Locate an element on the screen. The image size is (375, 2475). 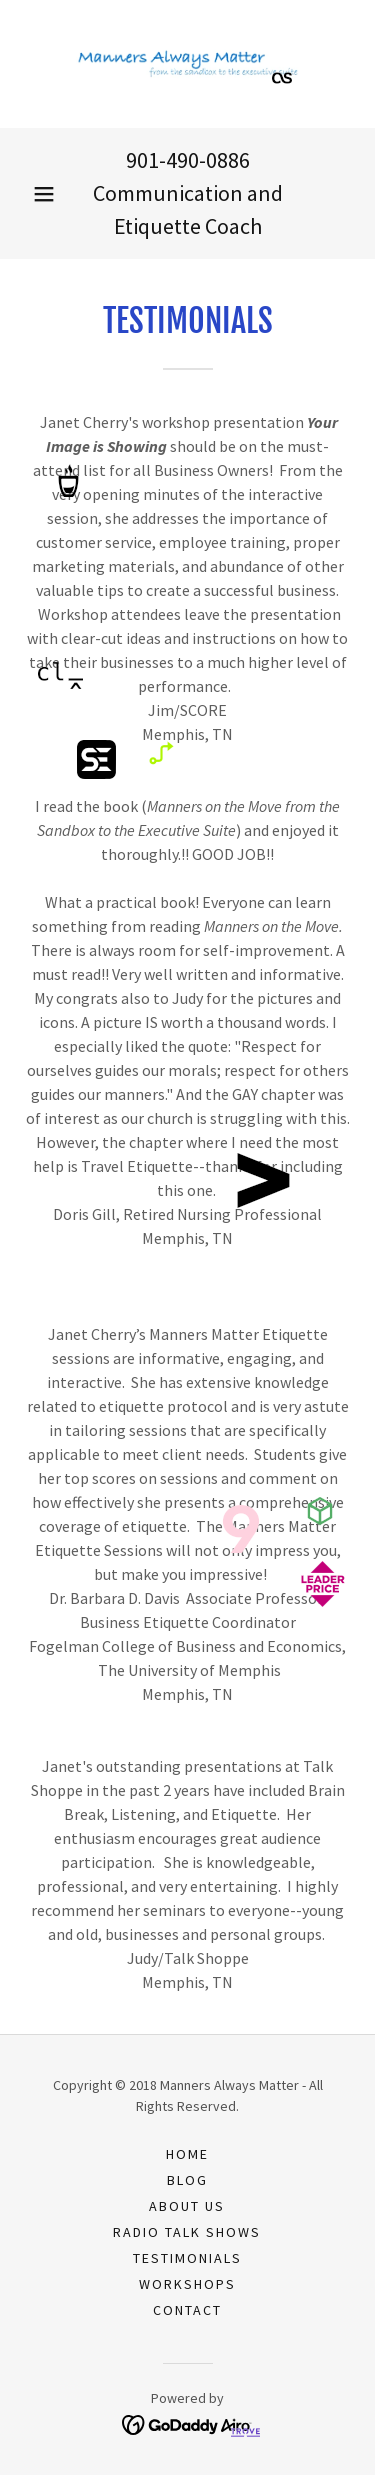
open Hack The Box platform is located at coordinates (320, 1511).